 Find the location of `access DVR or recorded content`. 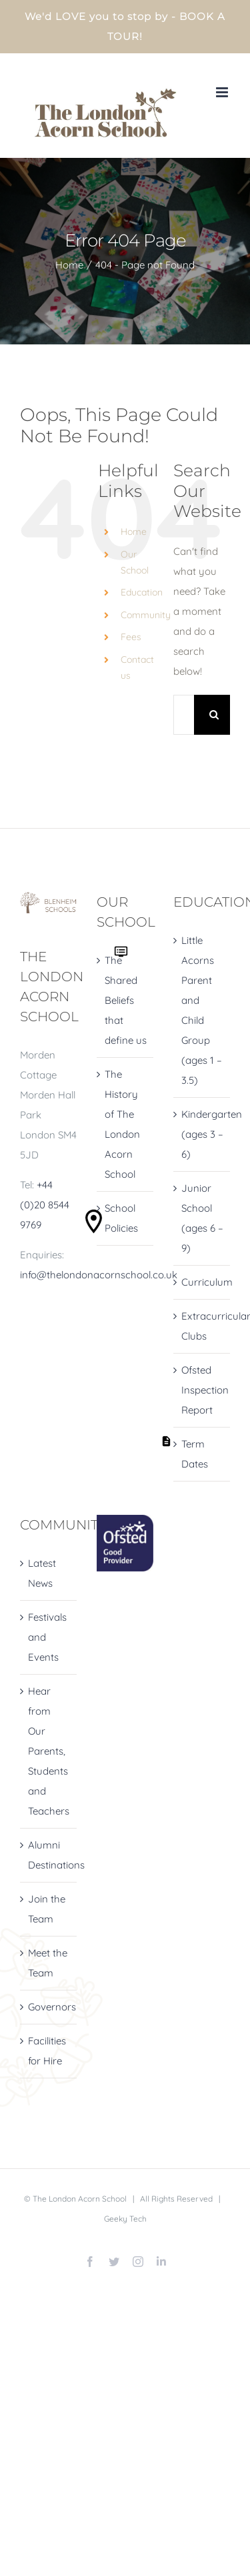

access DVR or recorded content is located at coordinates (121, 951).